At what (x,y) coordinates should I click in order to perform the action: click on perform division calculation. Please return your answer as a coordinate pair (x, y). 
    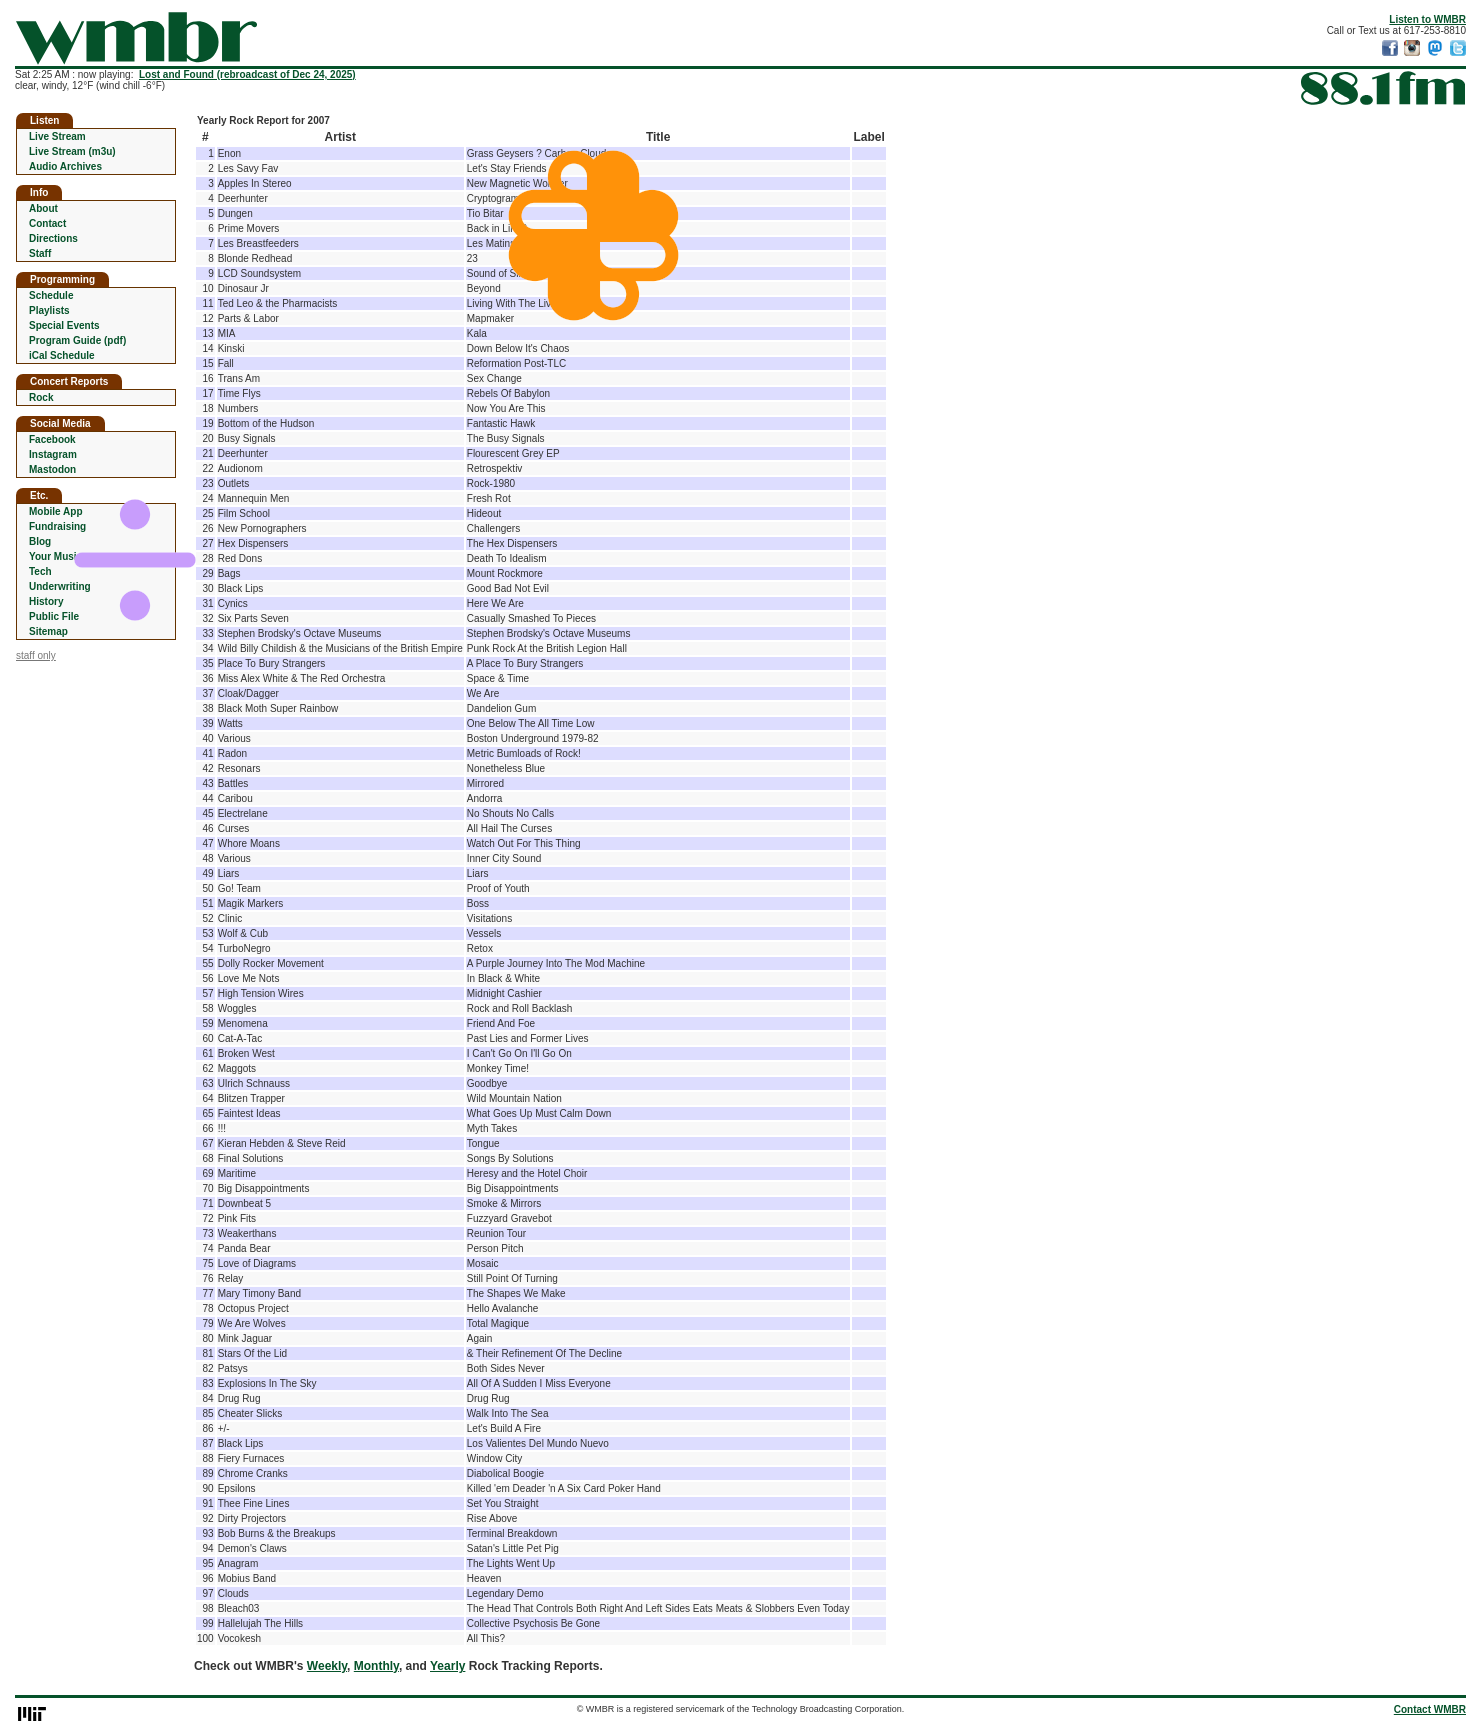
    Looking at the image, I should click on (135, 560).